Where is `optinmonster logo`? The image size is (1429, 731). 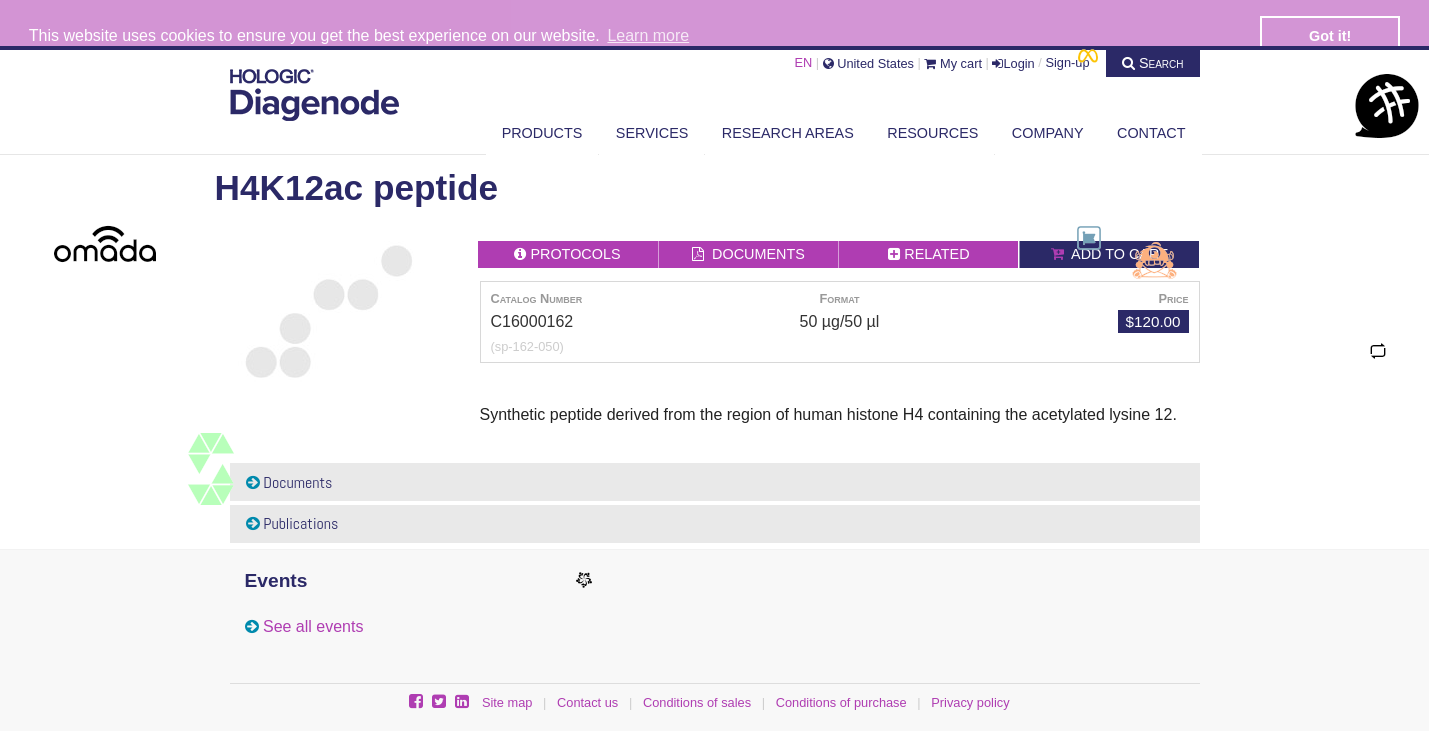
optinmonster logo is located at coordinates (1154, 260).